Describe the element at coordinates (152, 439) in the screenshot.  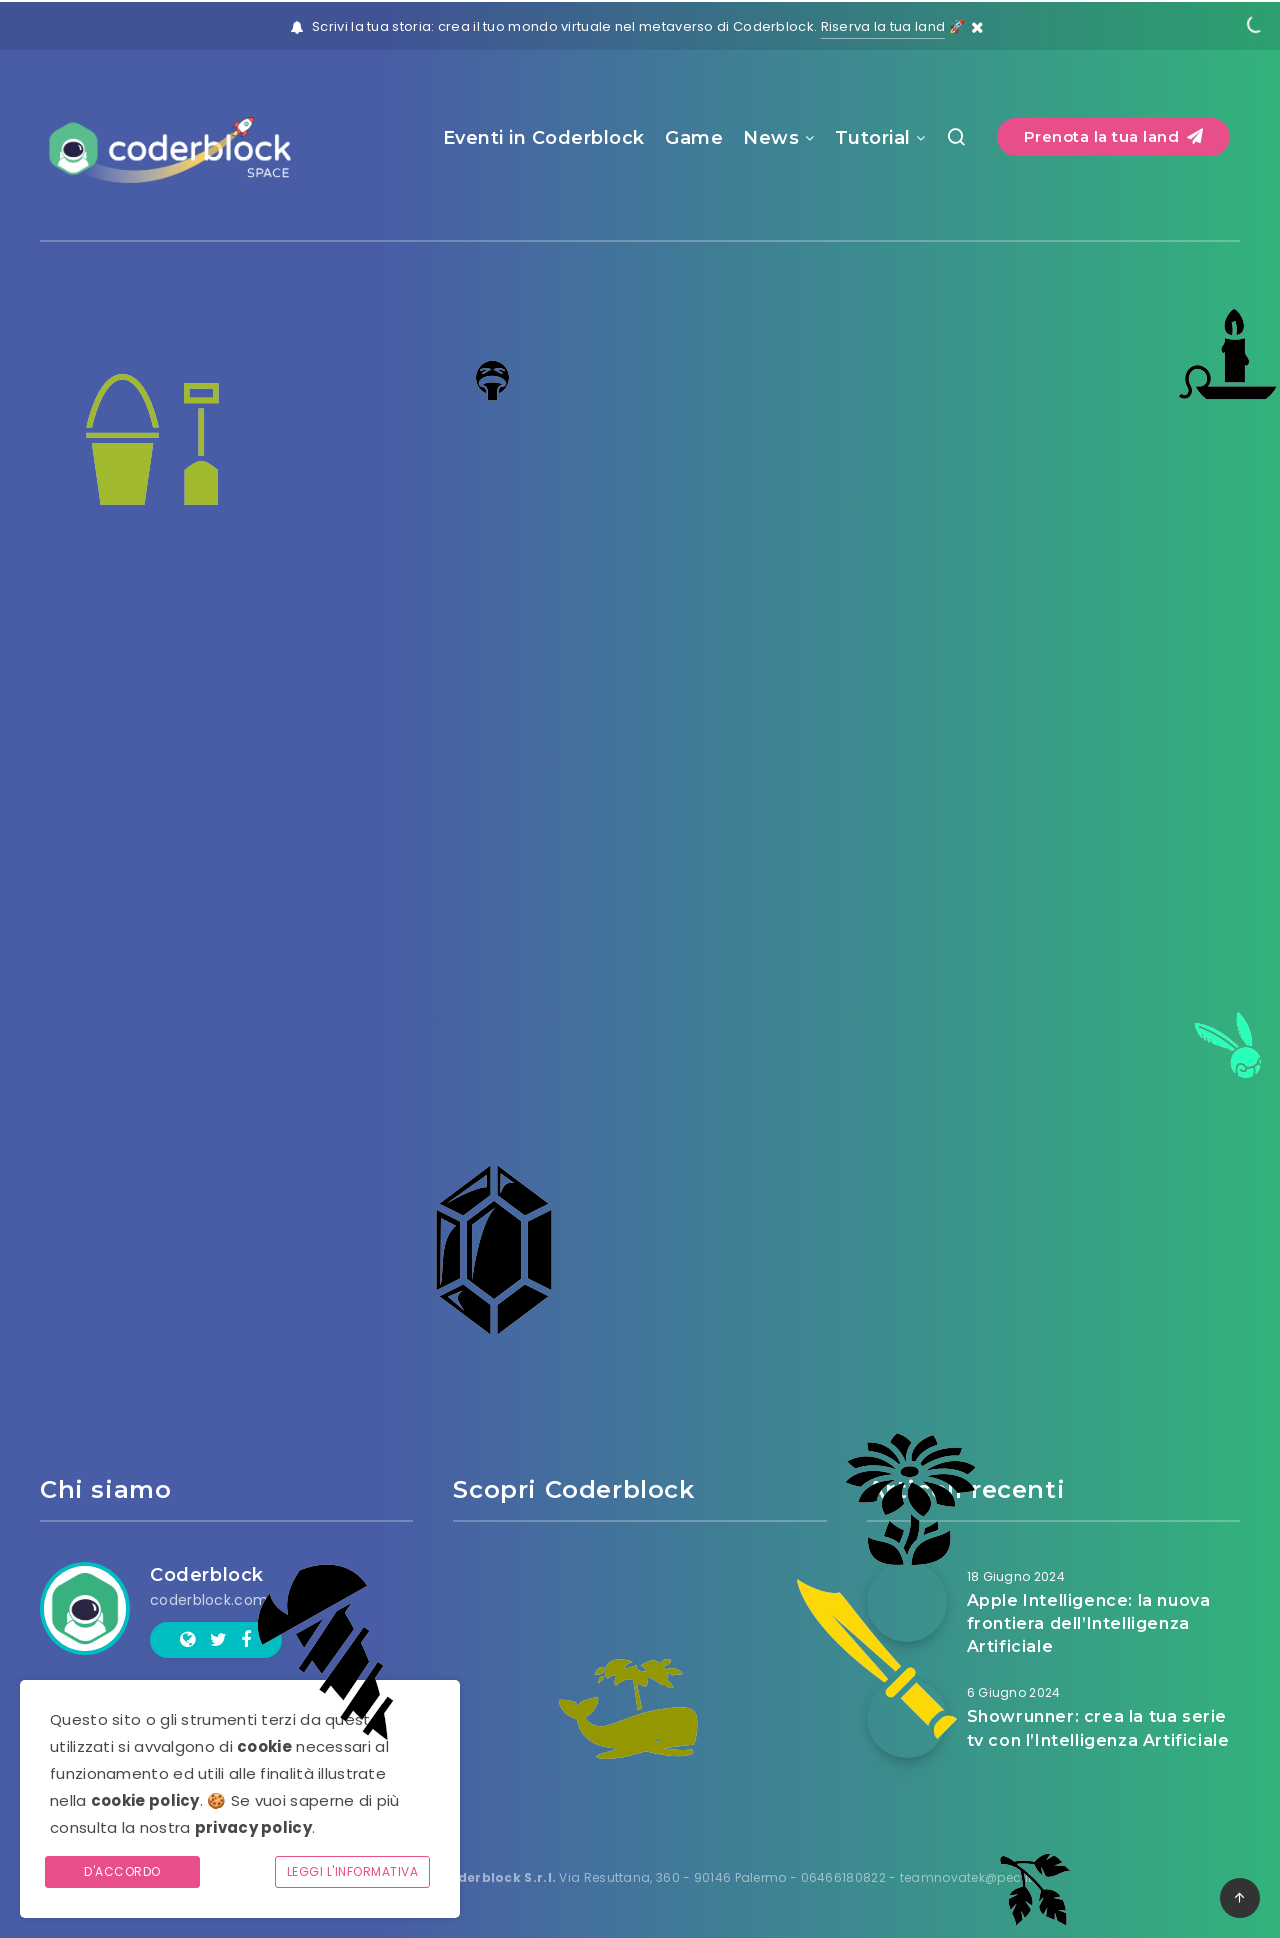
I see `access beach or vacation-themed content` at that location.